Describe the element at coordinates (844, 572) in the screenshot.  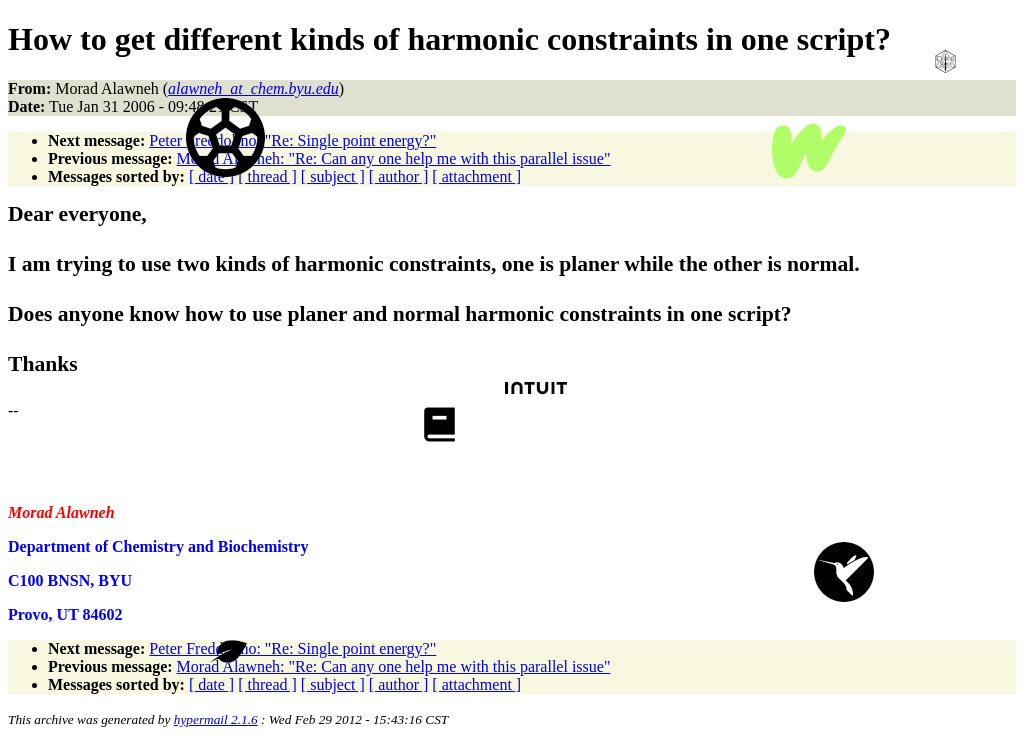
I see `InterBase database software logo` at that location.